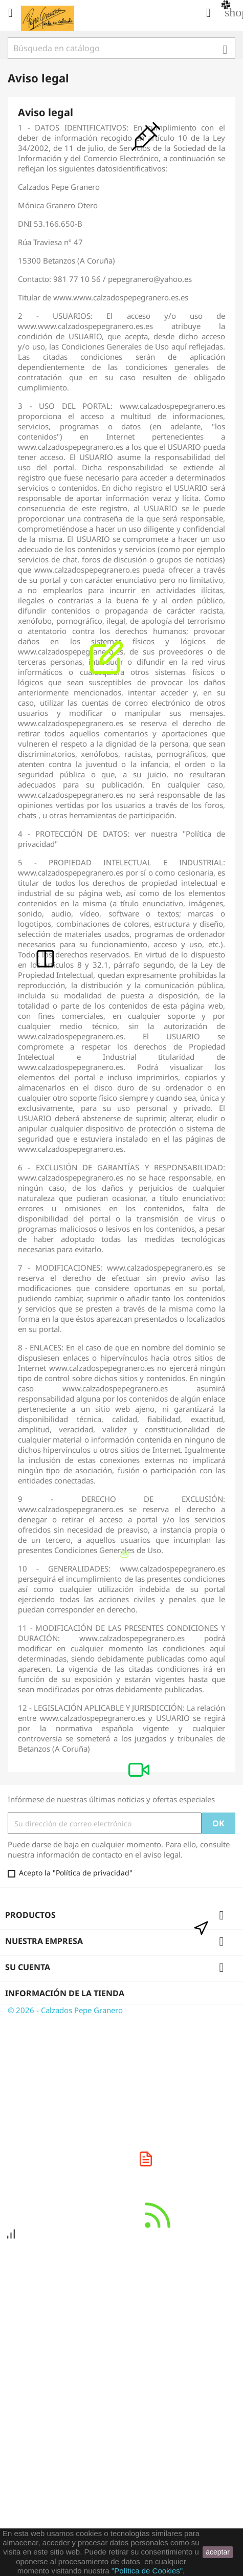  I want to click on edit or modify content, so click(106, 658).